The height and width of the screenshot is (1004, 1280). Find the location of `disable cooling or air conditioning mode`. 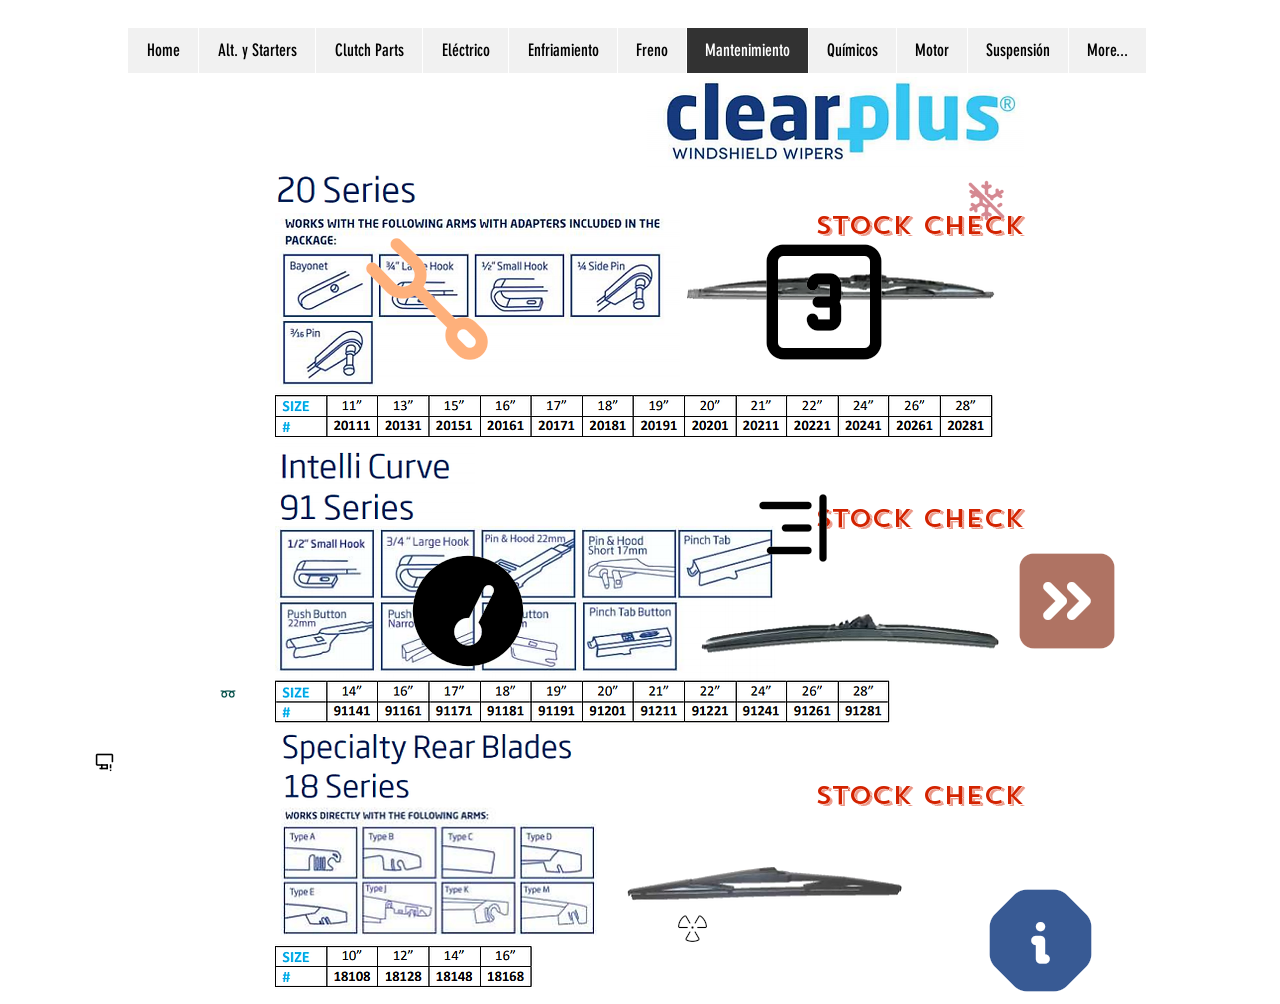

disable cooling or air conditioning mode is located at coordinates (986, 200).